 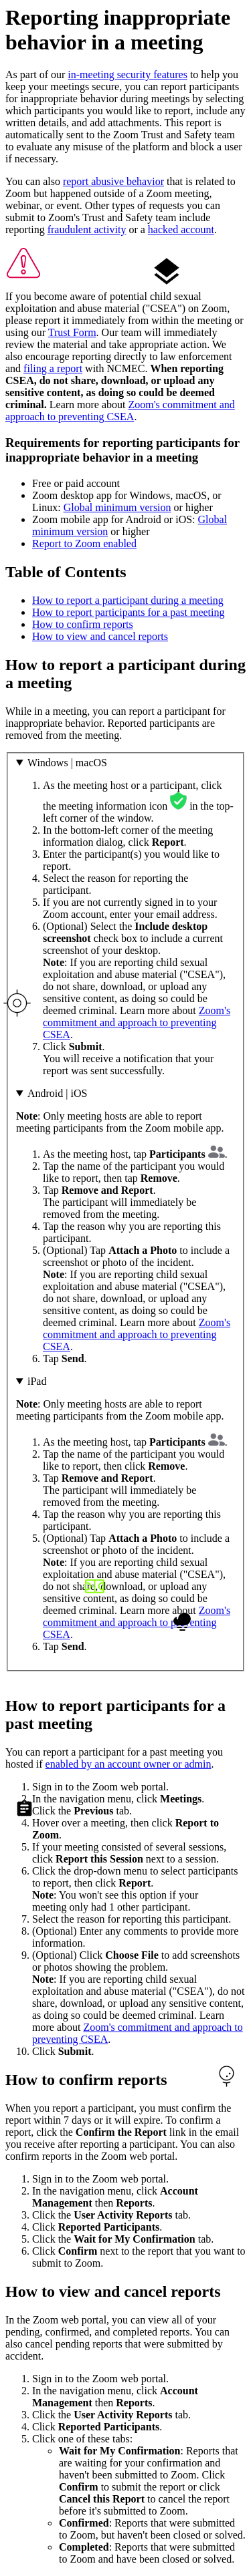 What do you see at coordinates (94, 1586) in the screenshot?
I see `view basketball court locations` at bounding box center [94, 1586].